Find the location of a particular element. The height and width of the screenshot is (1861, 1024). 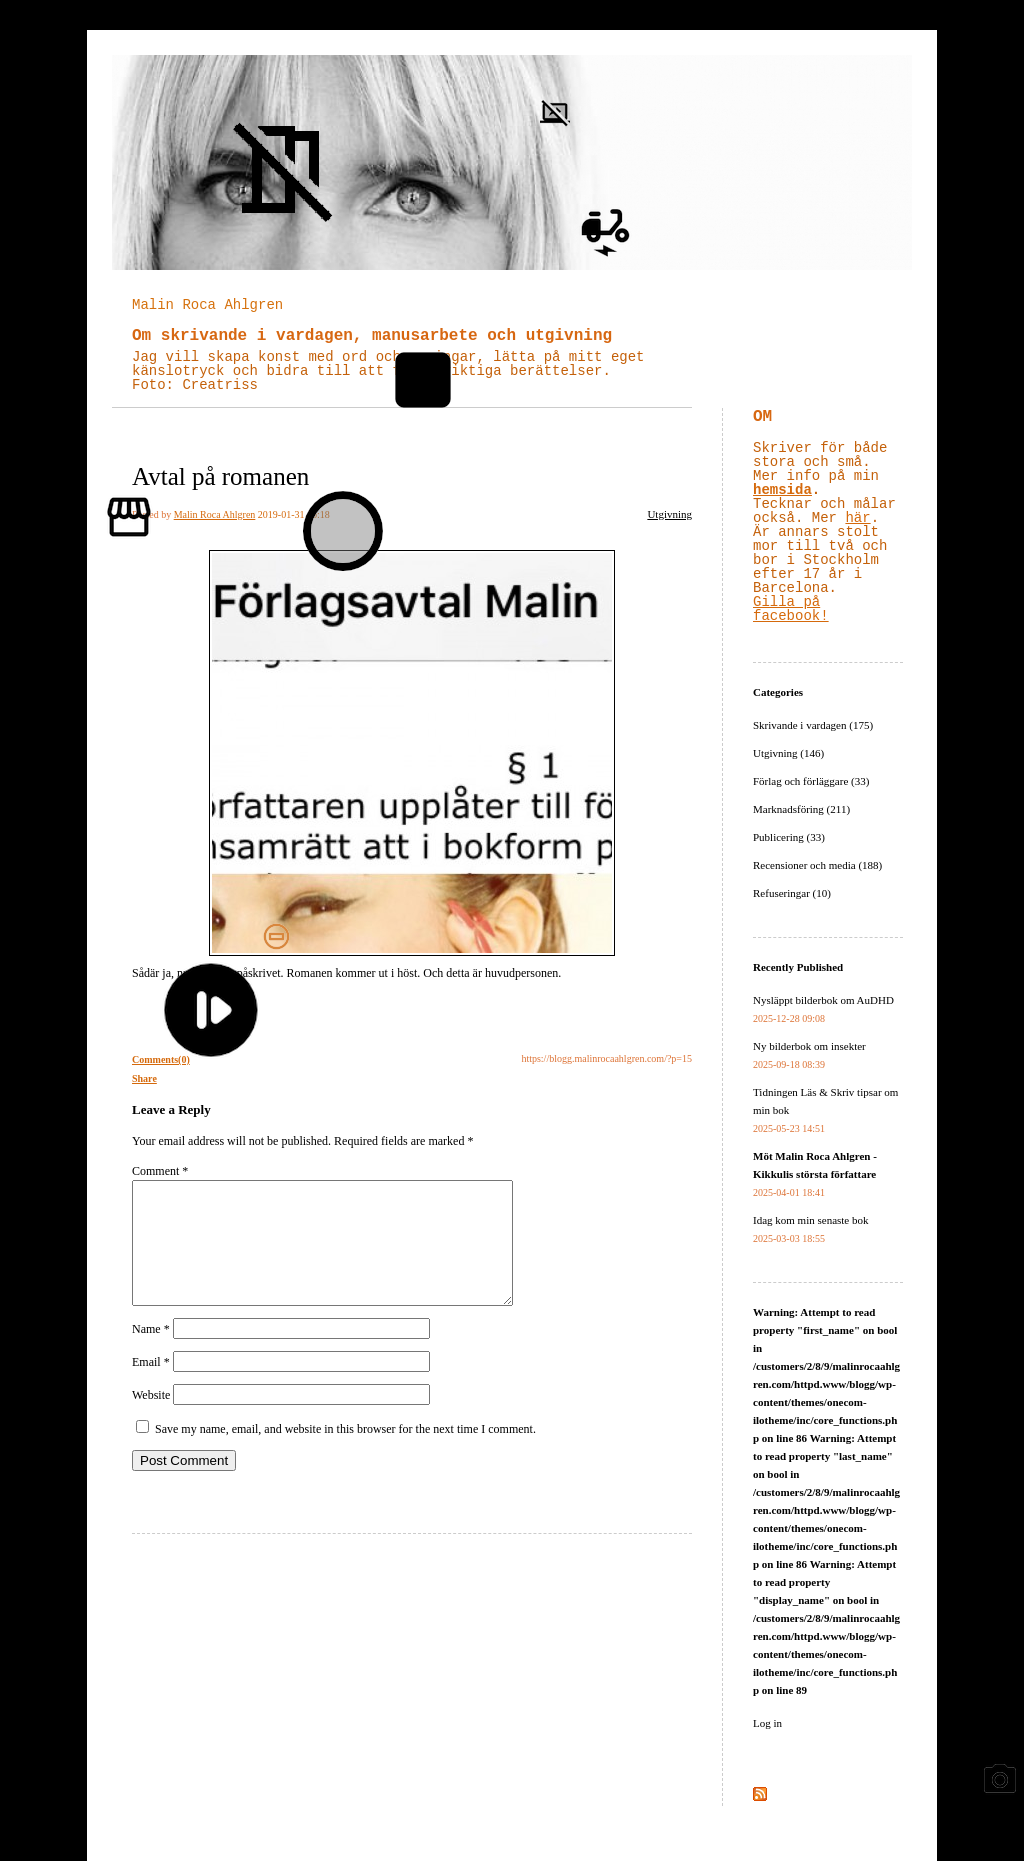

open camera to take a photo is located at coordinates (1000, 1780).